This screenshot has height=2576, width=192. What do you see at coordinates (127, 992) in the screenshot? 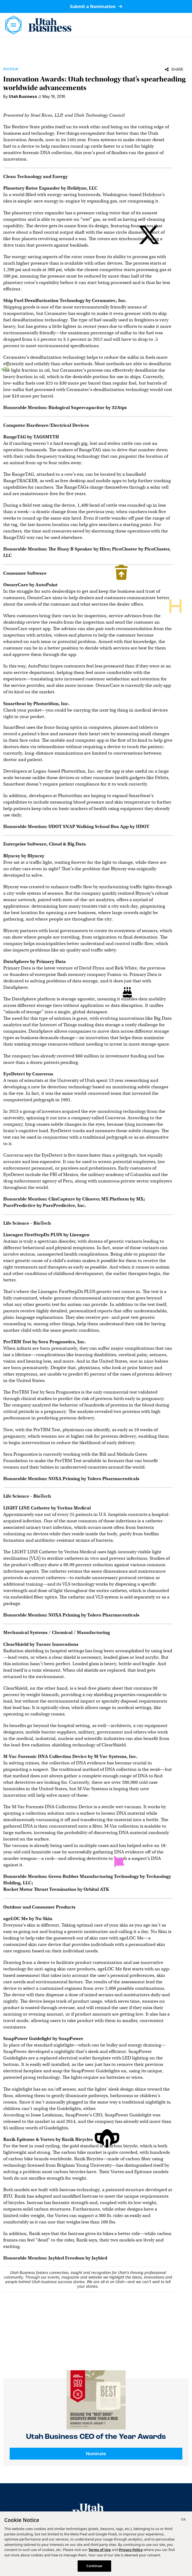
I see `view birthday or celebration reminders` at bounding box center [127, 992].